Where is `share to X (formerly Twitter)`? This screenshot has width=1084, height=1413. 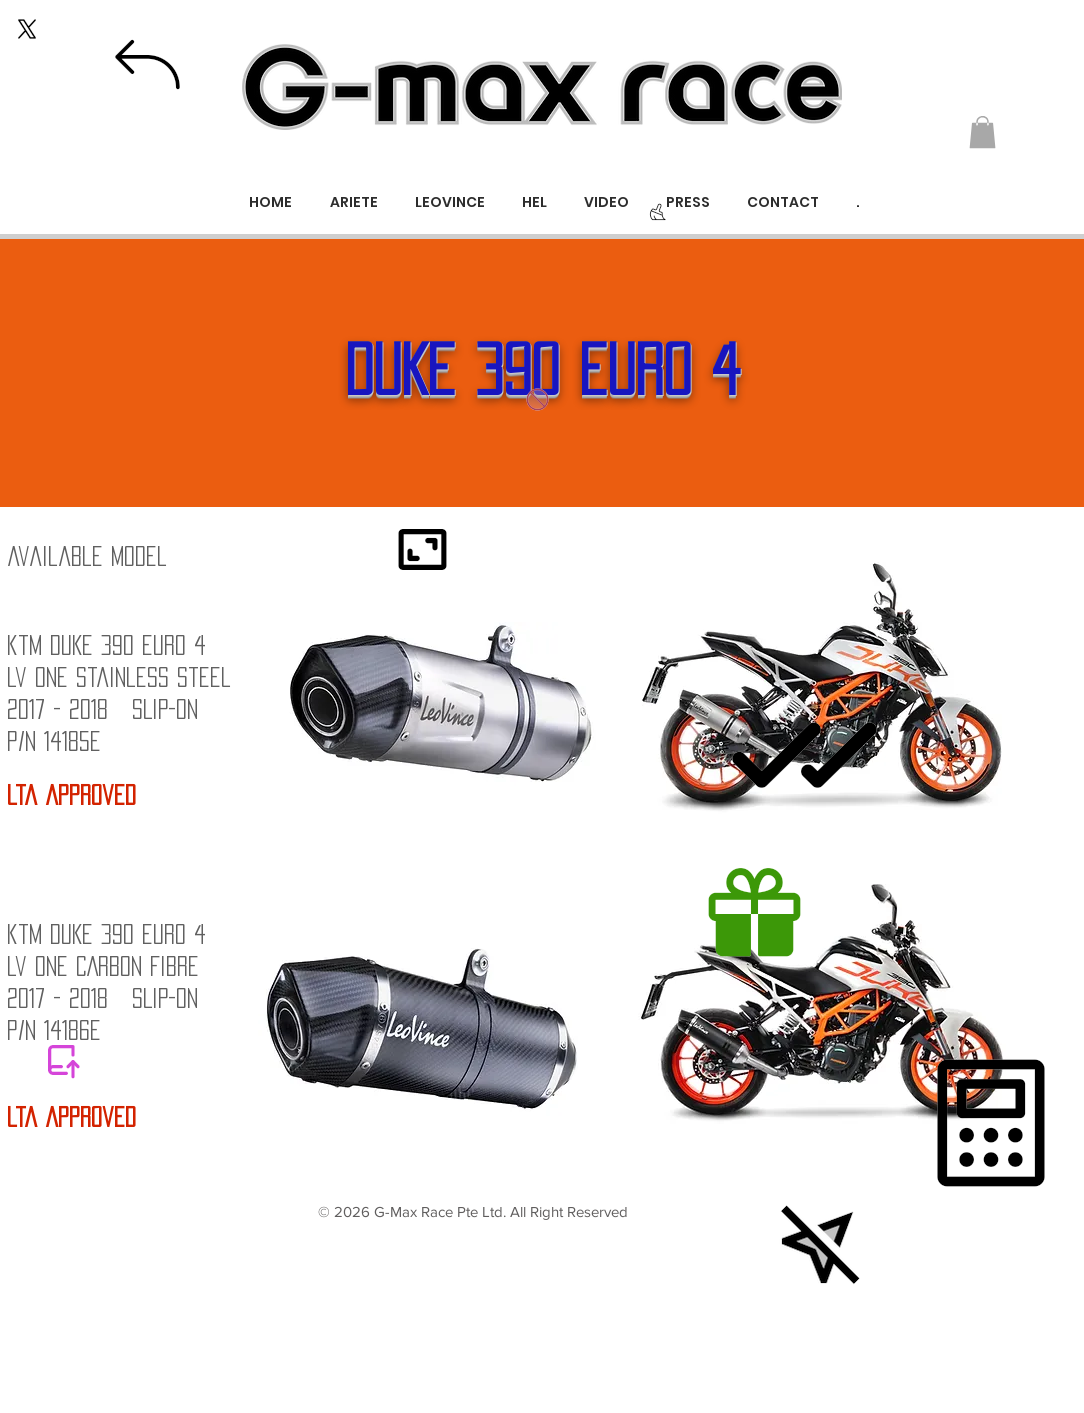 share to X (formerly Twitter) is located at coordinates (27, 29).